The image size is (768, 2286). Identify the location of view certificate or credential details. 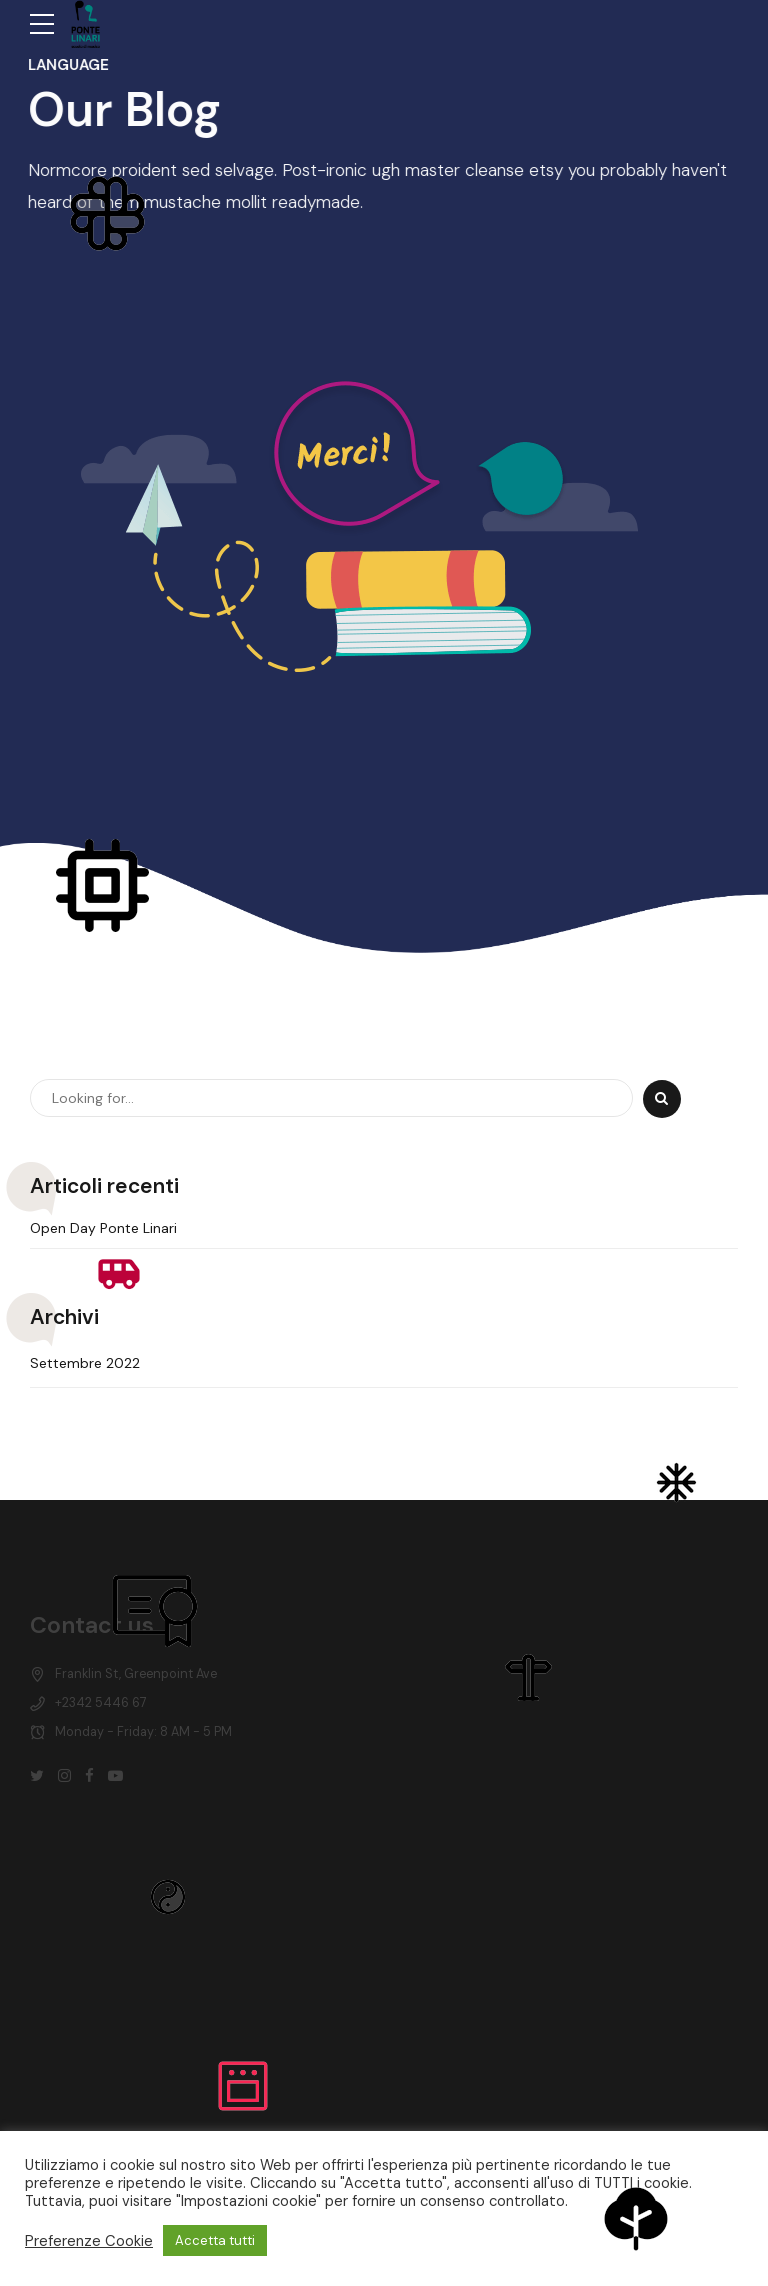
(152, 1608).